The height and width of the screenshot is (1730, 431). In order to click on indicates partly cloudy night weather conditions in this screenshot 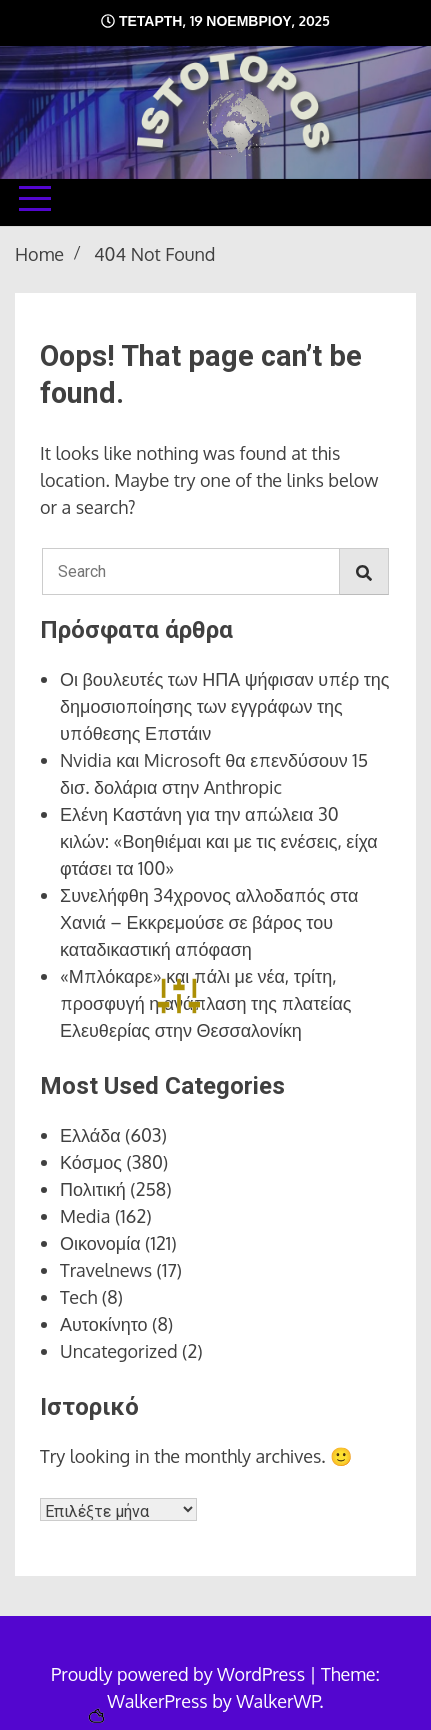, I will do `click(96, 1716)`.